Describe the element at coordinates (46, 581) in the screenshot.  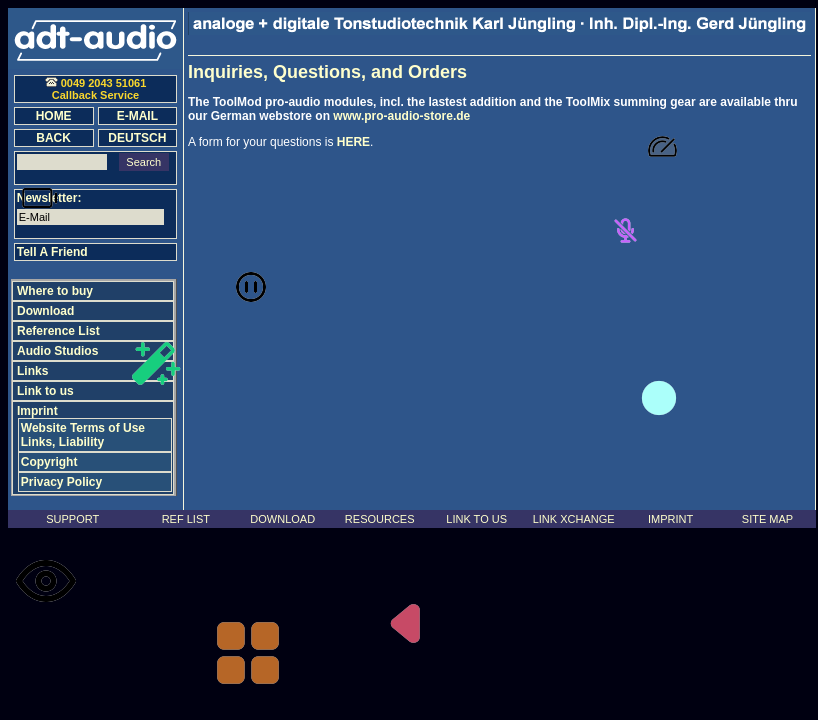
I see `view or preview content` at that location.